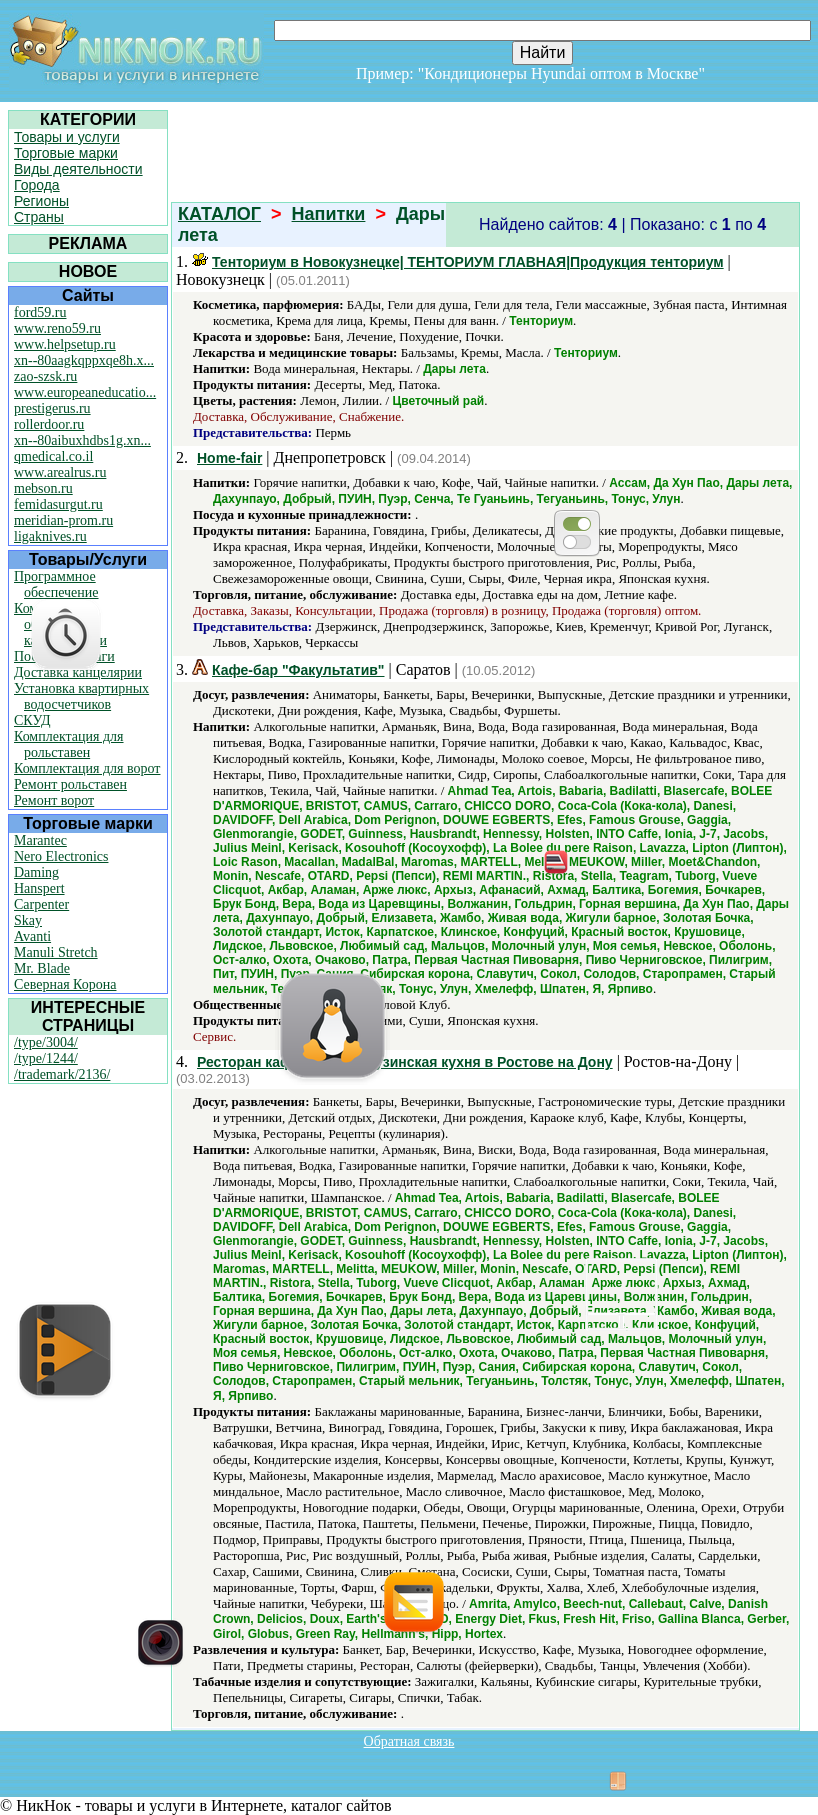  Describe the element at coordinates (621, 1294) in the screenshot. I see `touchpad is currently enabled` at that location.